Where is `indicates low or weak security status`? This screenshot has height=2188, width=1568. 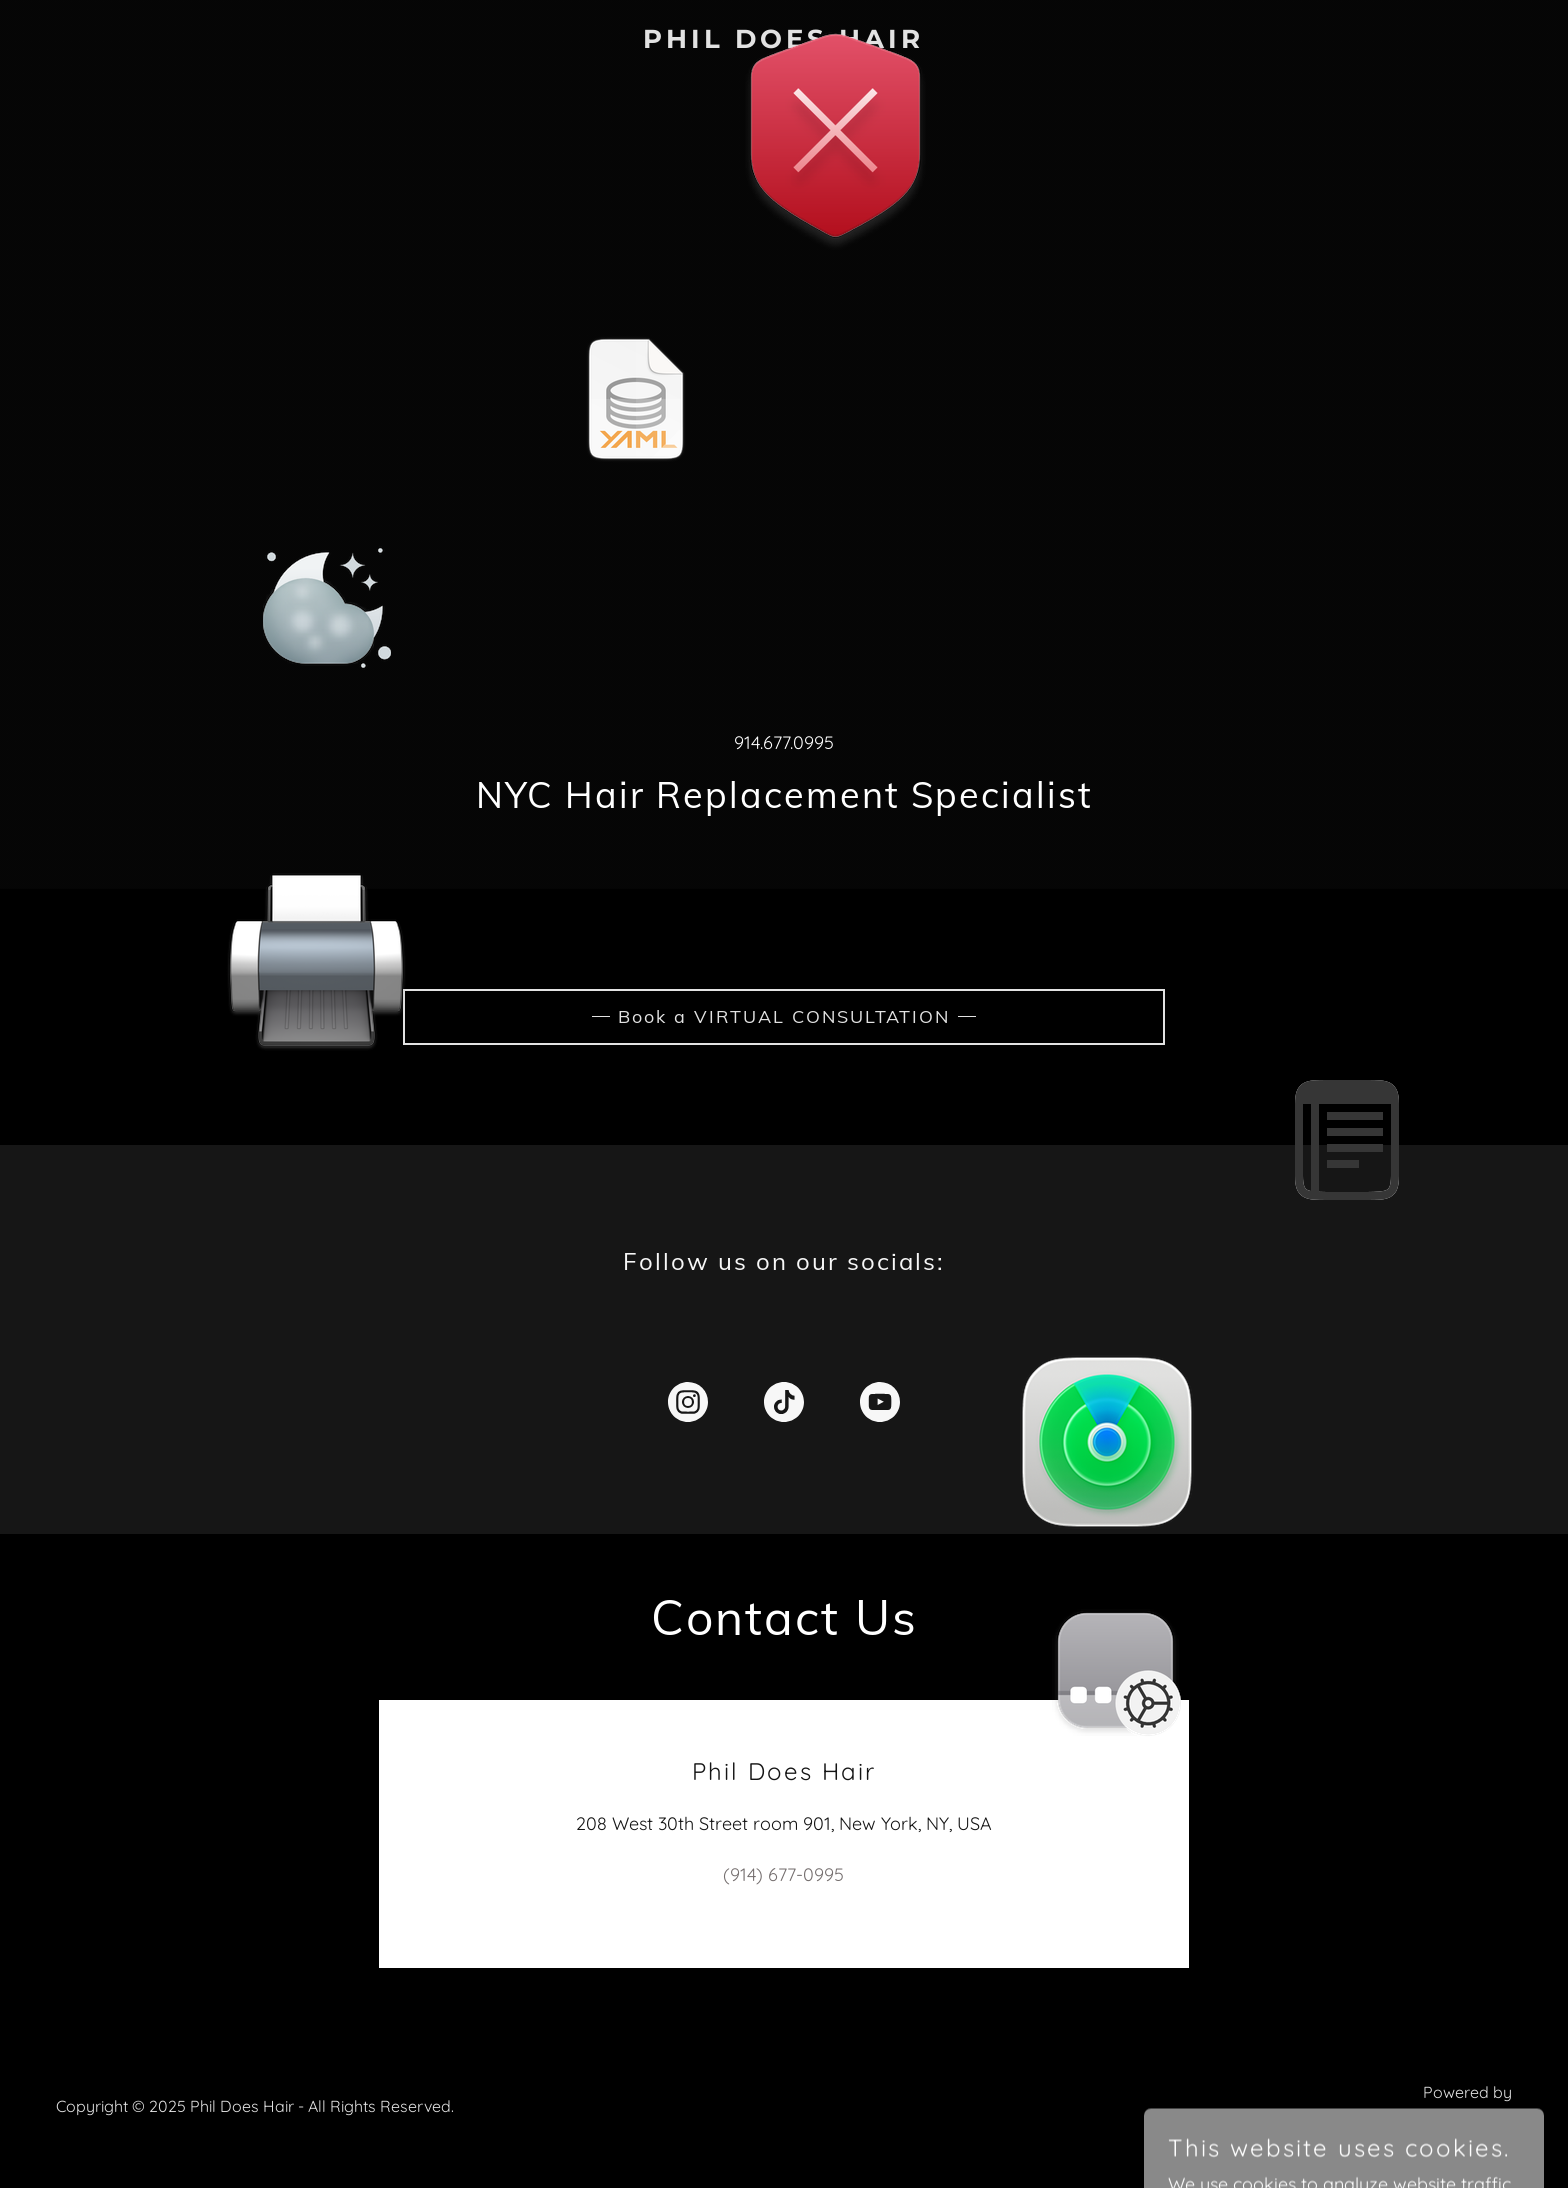 indicates low or weak security status is located at coordinates (835, 142).